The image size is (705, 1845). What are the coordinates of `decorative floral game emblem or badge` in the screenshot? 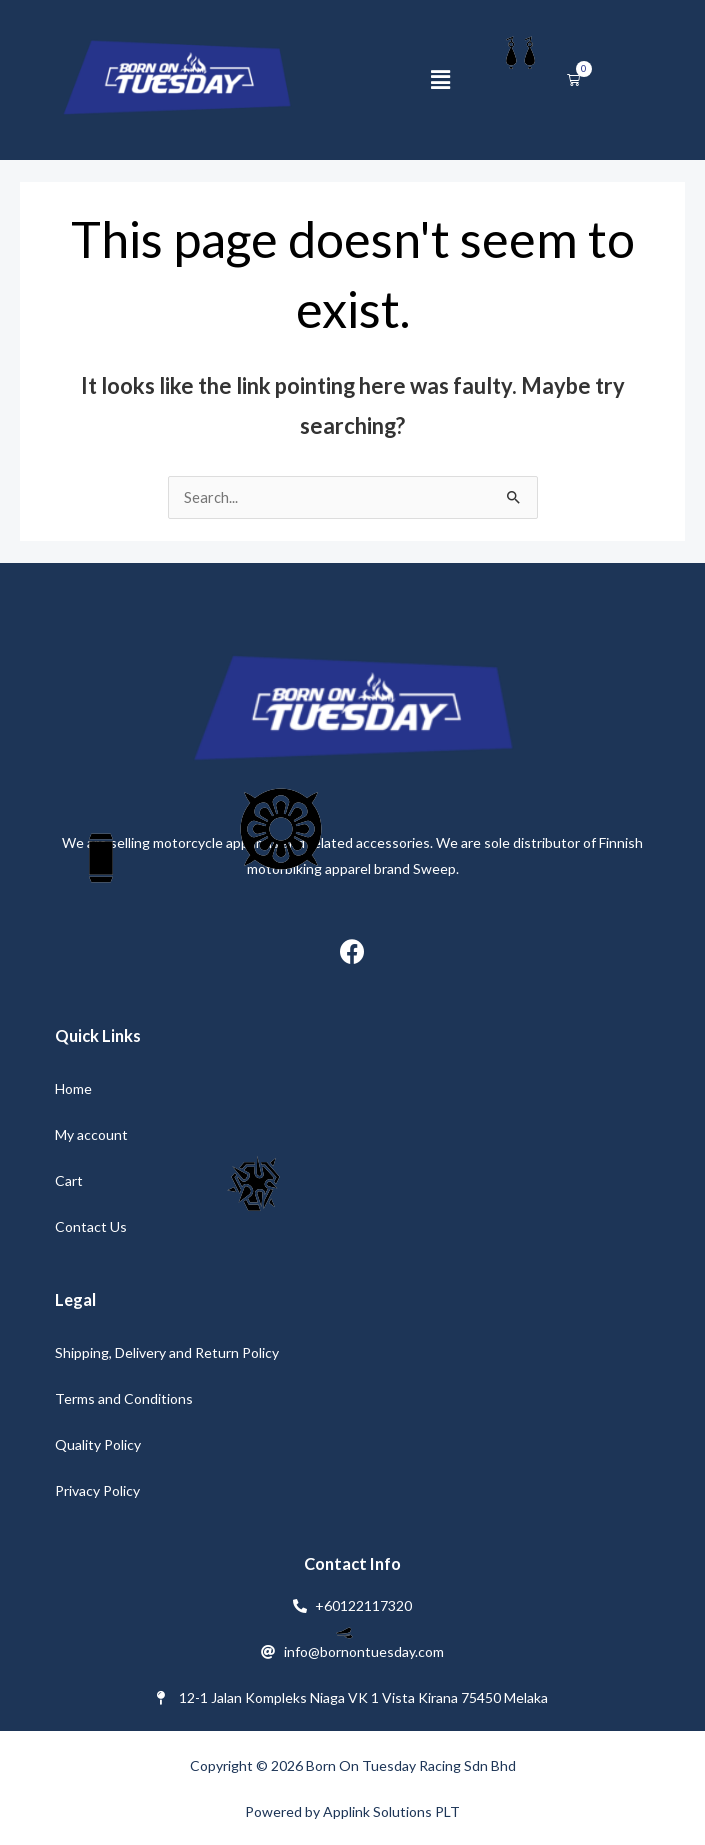 It's located at (281, 829).